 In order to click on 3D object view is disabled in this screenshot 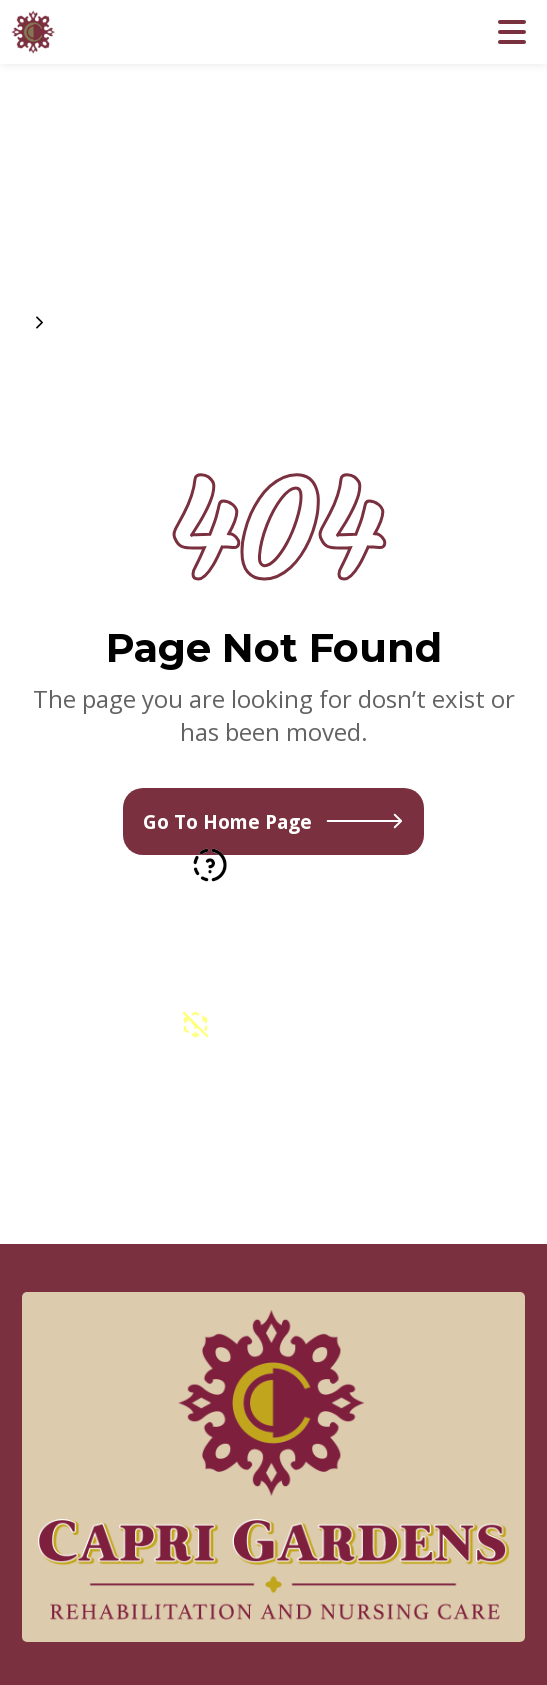, I will do `click(195, 1024)`.